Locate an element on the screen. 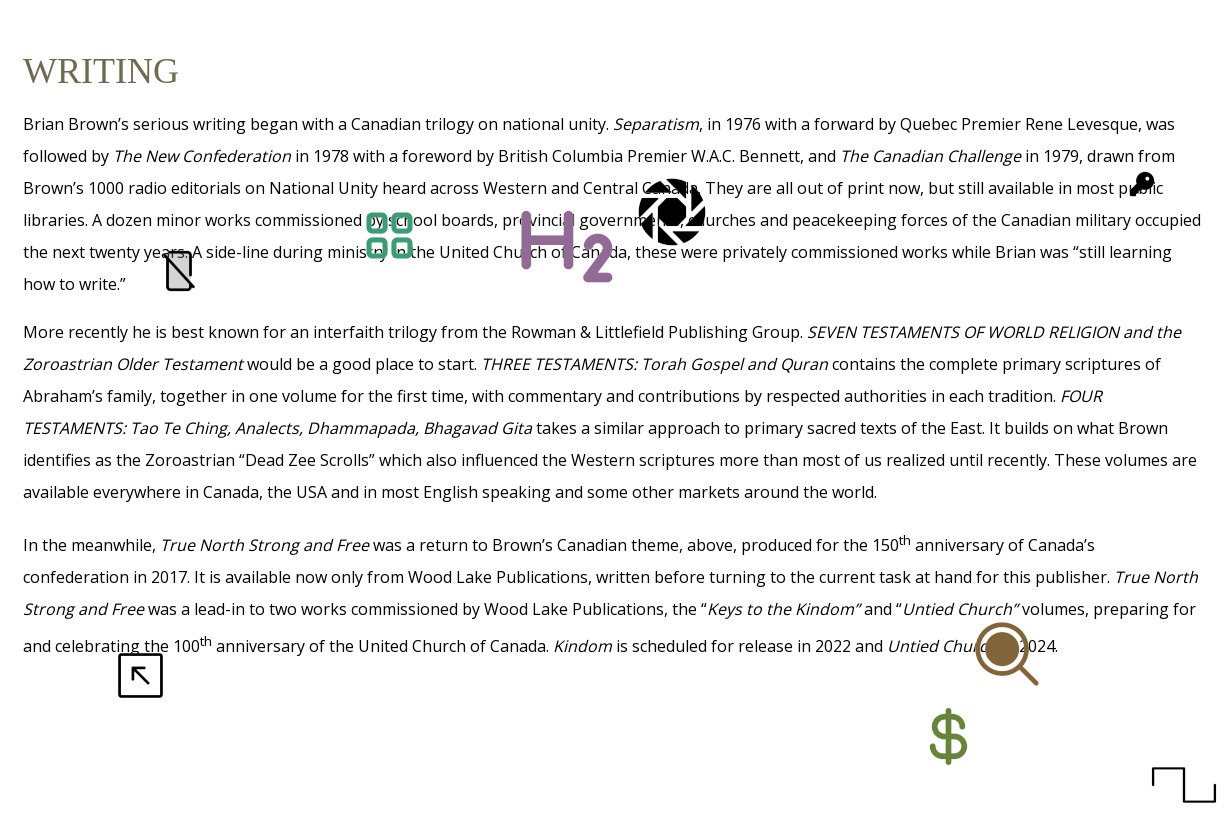 This screenshot has width=1226, height=832. view pricing or payment options is located at coordinates (948, 736).